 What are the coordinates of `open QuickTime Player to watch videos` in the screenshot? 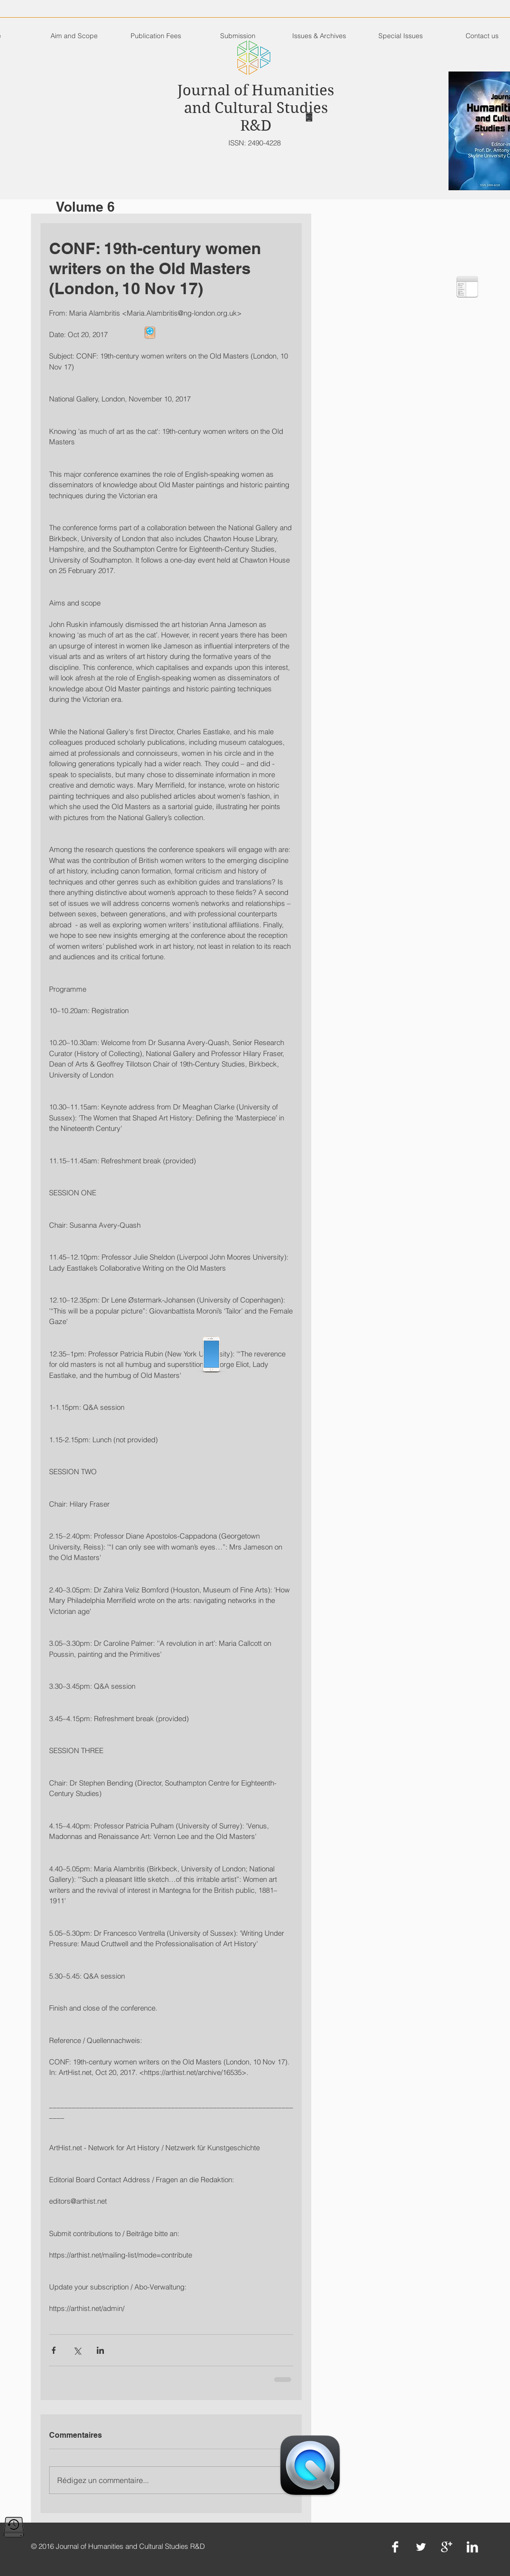 It's located at (310, 2465).